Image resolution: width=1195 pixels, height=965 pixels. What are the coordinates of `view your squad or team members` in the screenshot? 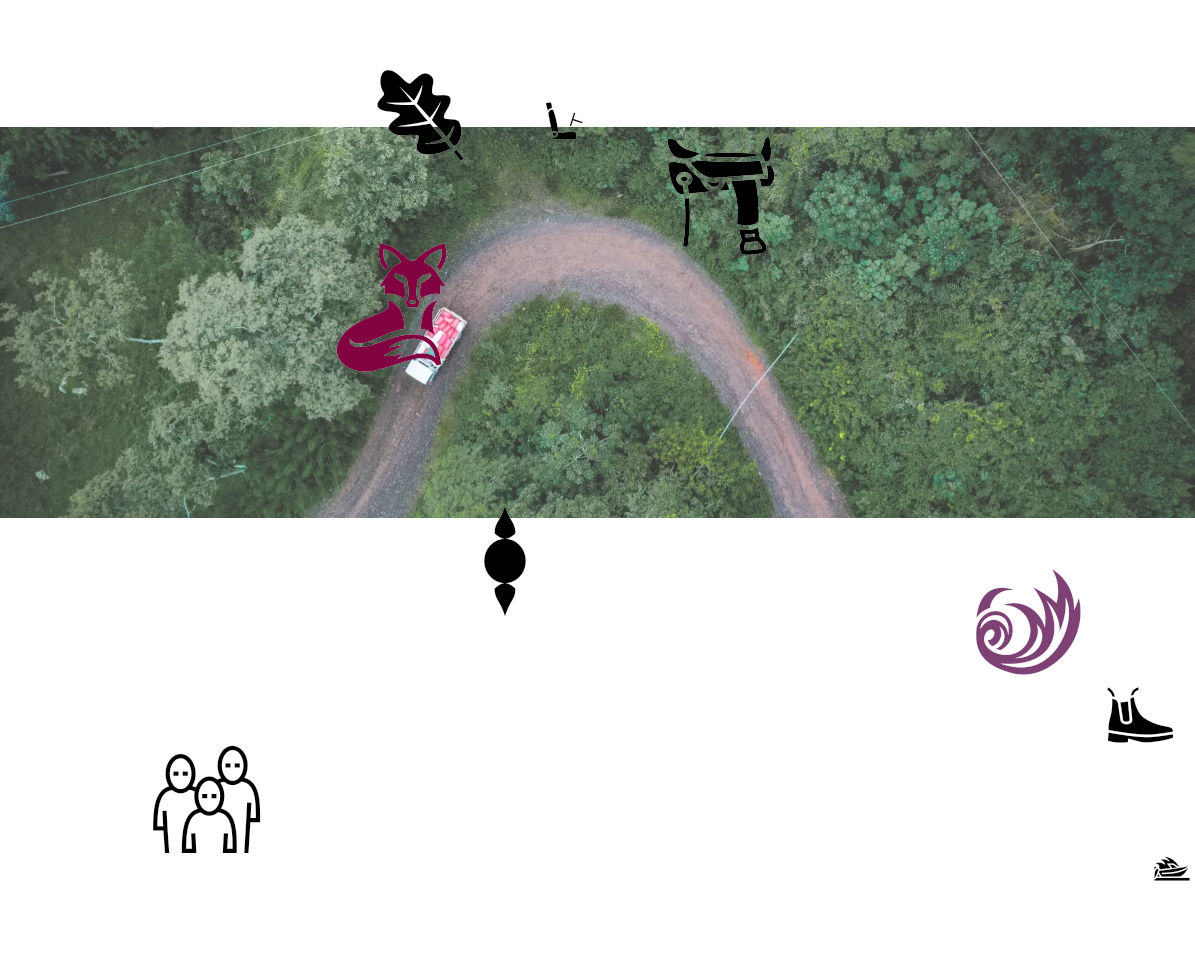 It's located at (207, 799).